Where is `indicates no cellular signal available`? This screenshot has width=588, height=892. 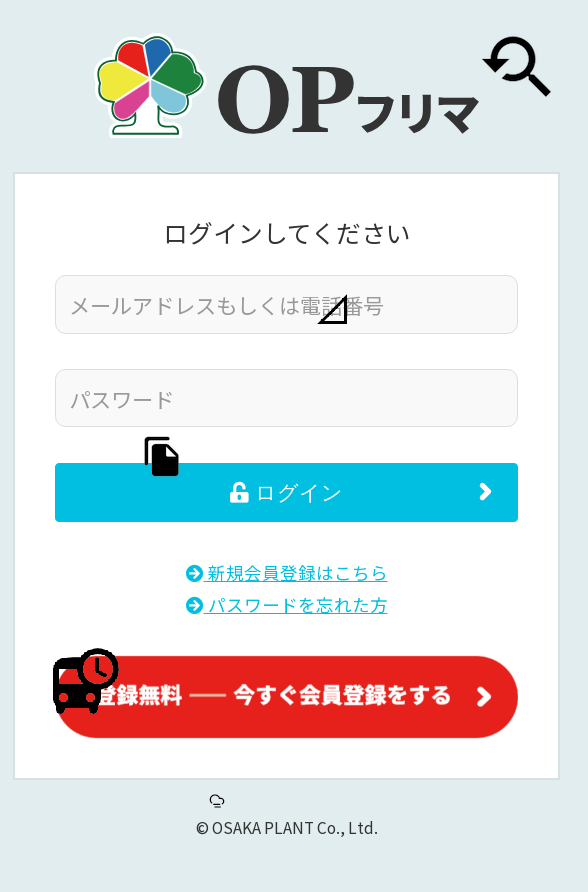 indicates no cellular signal available is located at coordinates (332, 309).